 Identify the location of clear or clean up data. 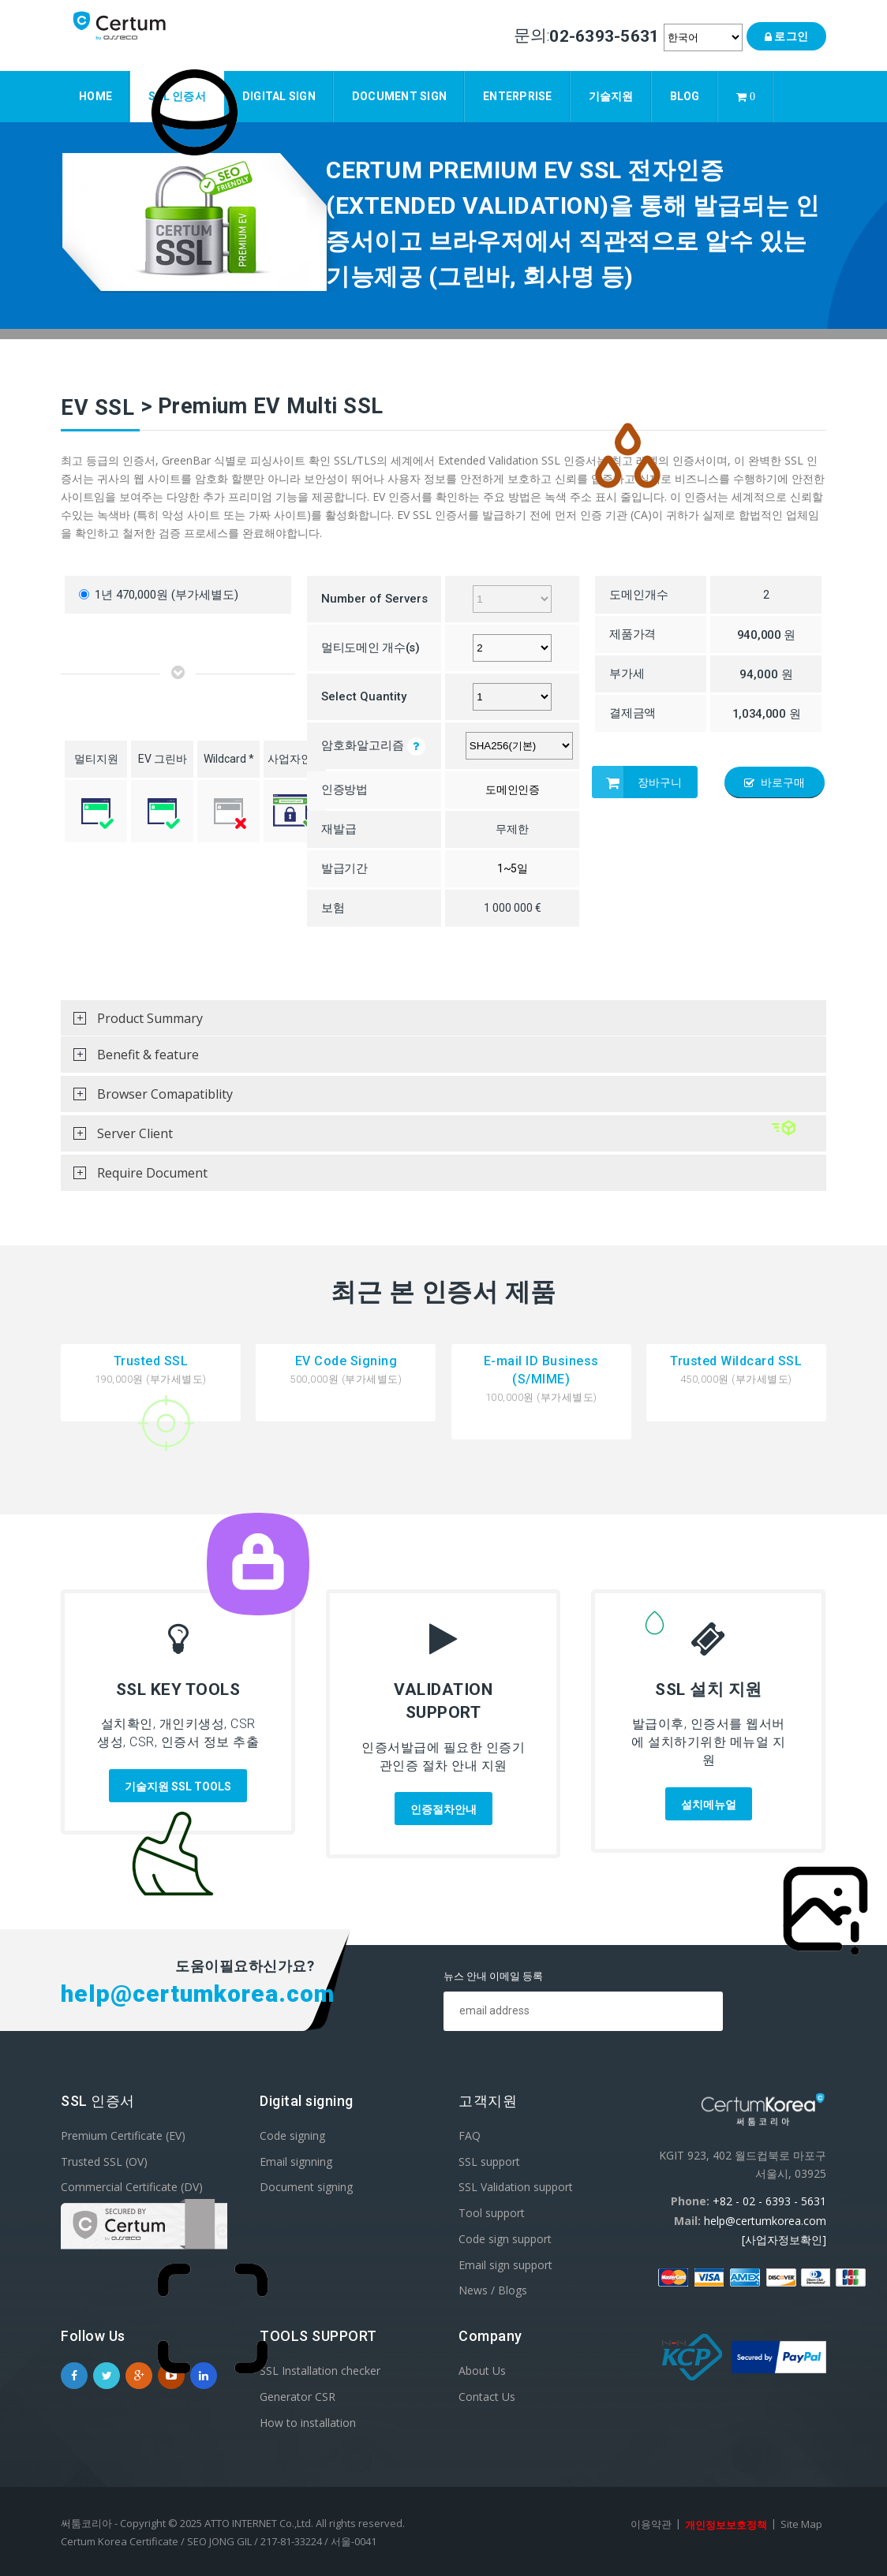
(171, 1857).